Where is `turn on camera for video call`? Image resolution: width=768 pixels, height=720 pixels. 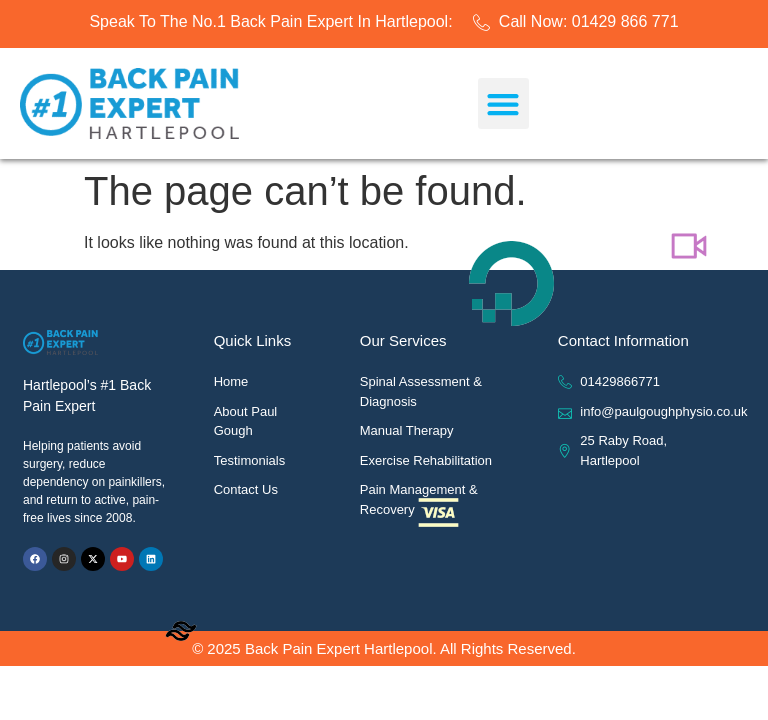
turn on camera for video call is located at coordinates (689, 246).